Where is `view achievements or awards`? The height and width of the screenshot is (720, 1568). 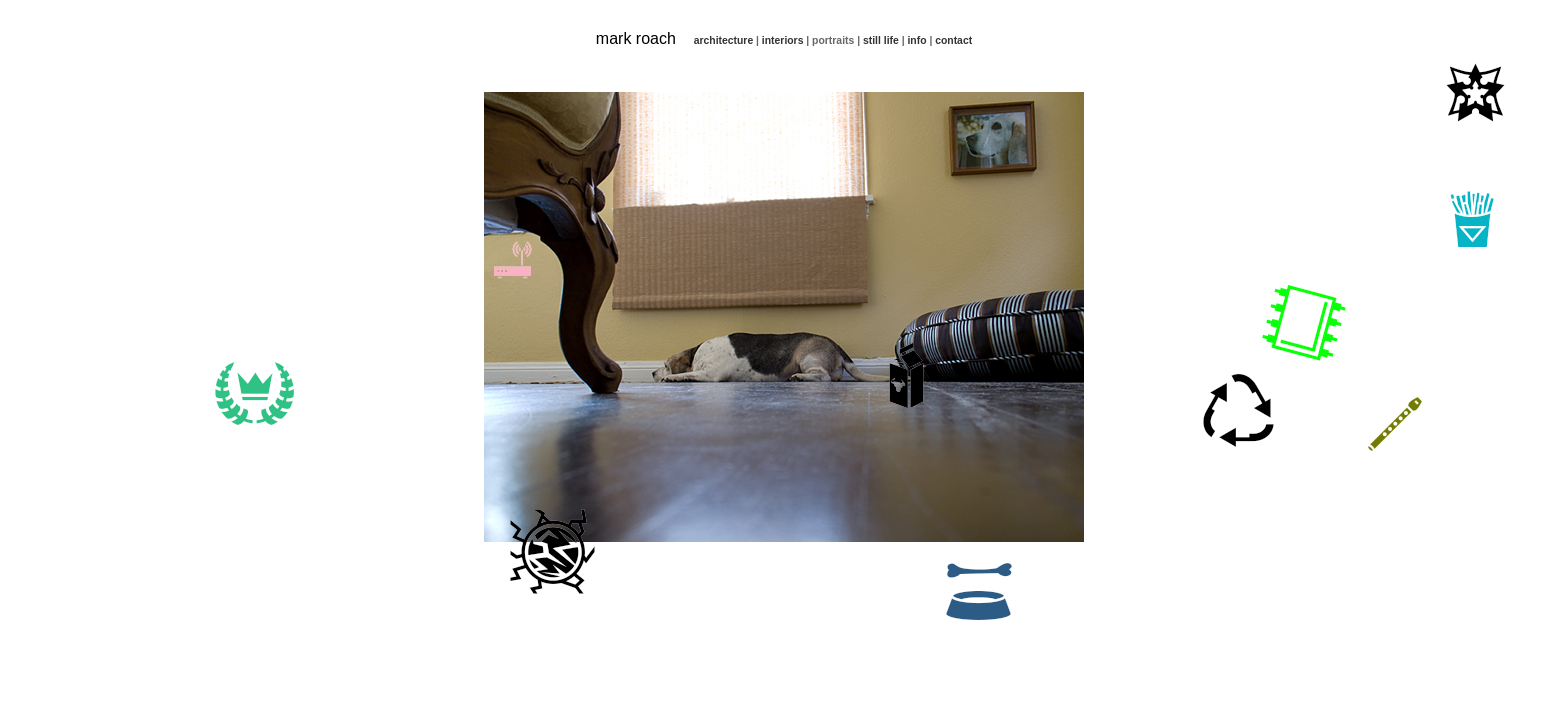 view achievements or awards is located at coordinates (254, 392).